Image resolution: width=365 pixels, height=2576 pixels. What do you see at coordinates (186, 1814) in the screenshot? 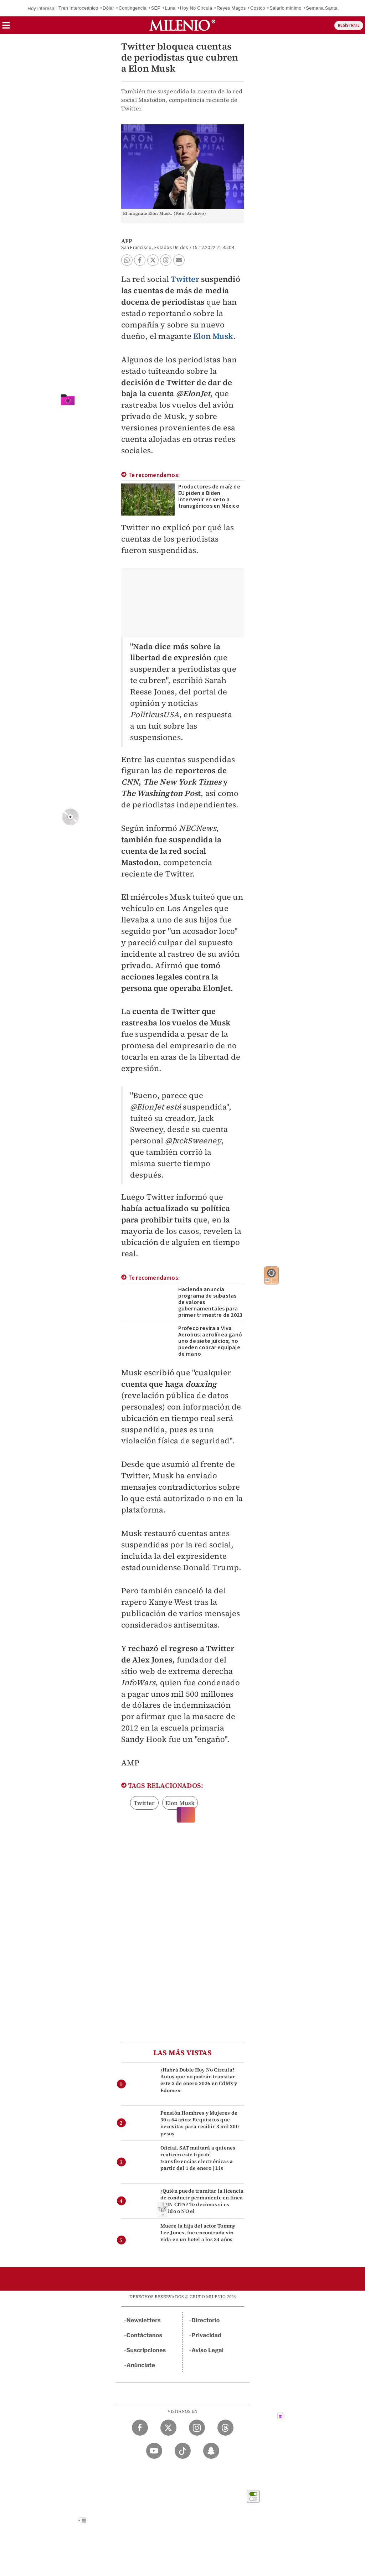
I see `access the desktop folder` at bounding box center [186, 1814].